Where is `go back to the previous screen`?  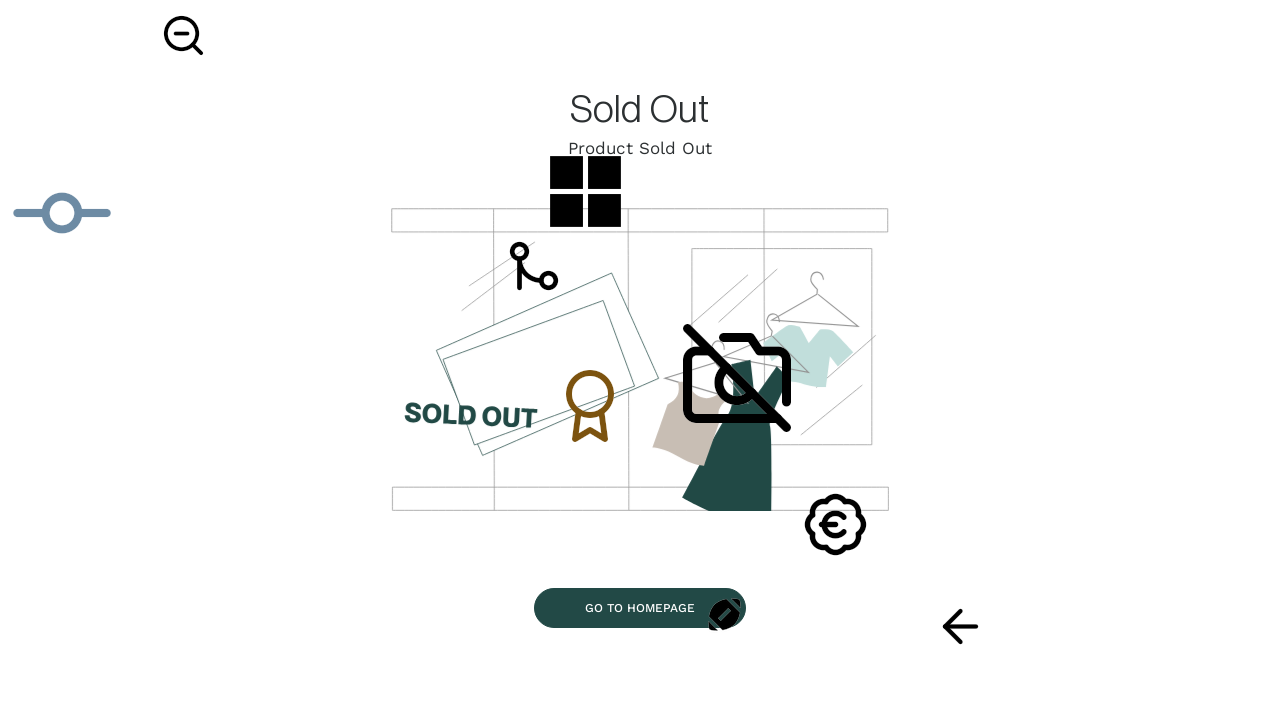 go back to the previous screen is located at coordinates (960, 626).